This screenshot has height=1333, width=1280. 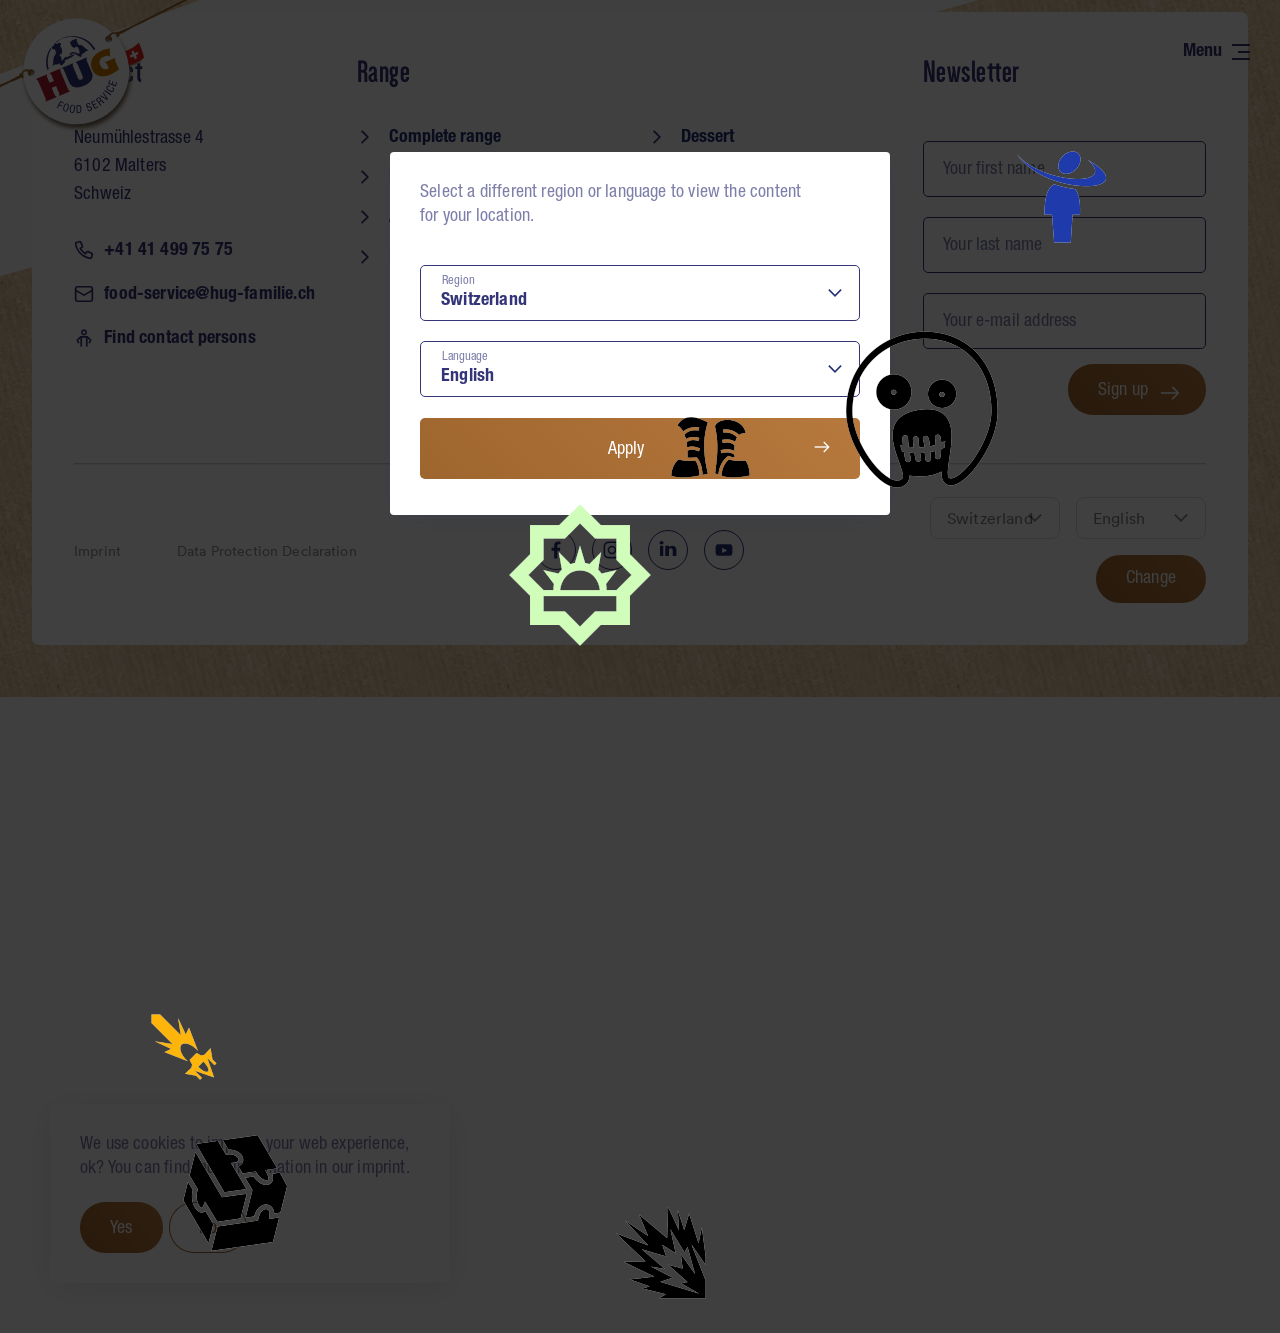 I want to click on decorative badge or achievement icon, so click(x=580, y=575).